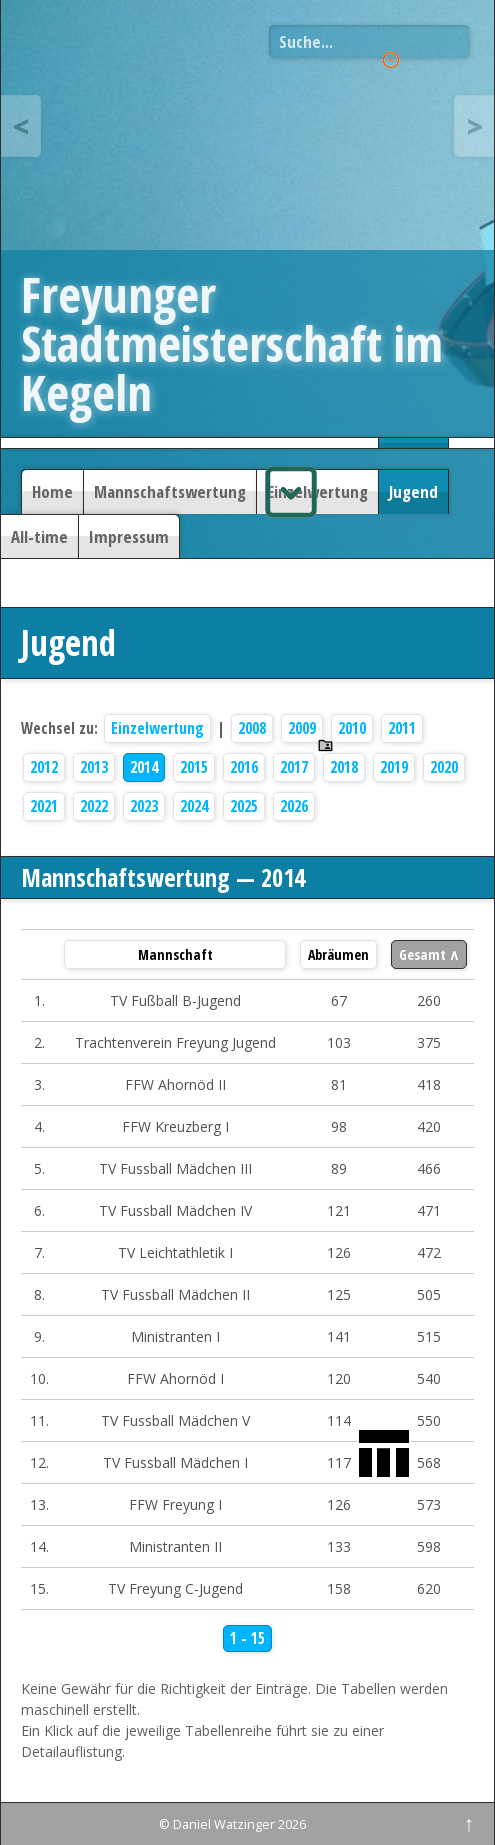  Describe the element at coordinates (325, 745) in the screenshot. I see `access shared folder contents` at that location.